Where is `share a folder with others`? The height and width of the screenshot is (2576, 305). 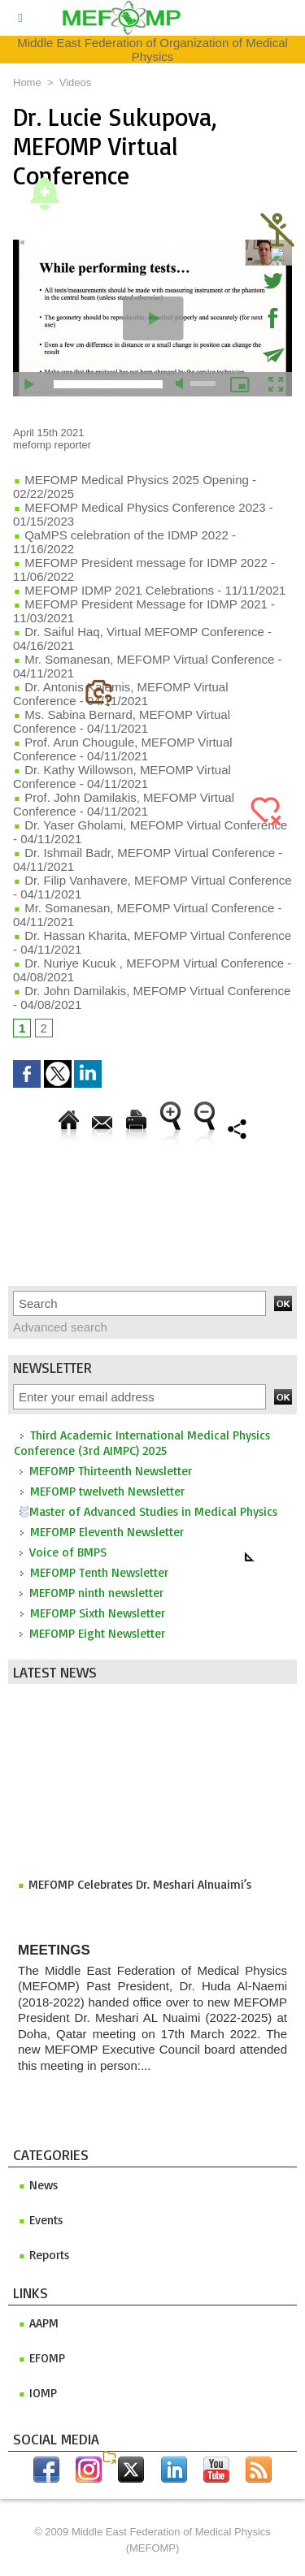 share a folder with others is located at coordinates (109, 2457).